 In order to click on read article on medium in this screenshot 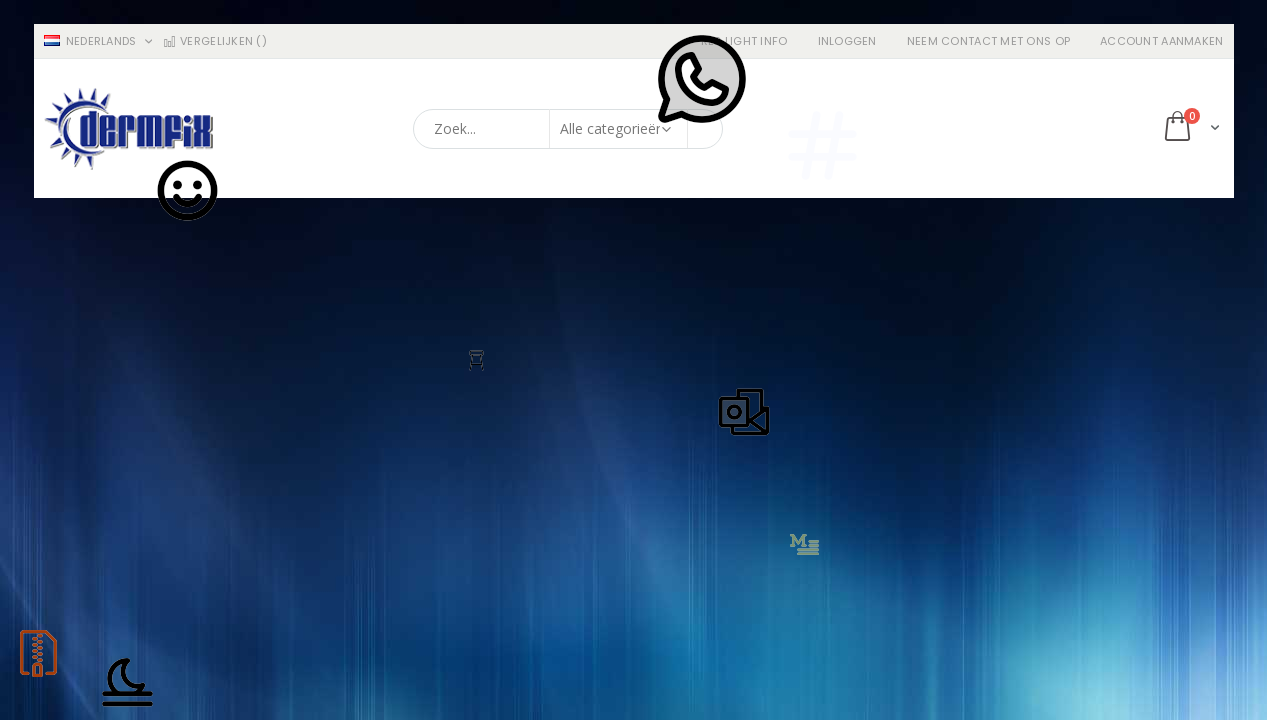, I will do `click(804, 544)`.